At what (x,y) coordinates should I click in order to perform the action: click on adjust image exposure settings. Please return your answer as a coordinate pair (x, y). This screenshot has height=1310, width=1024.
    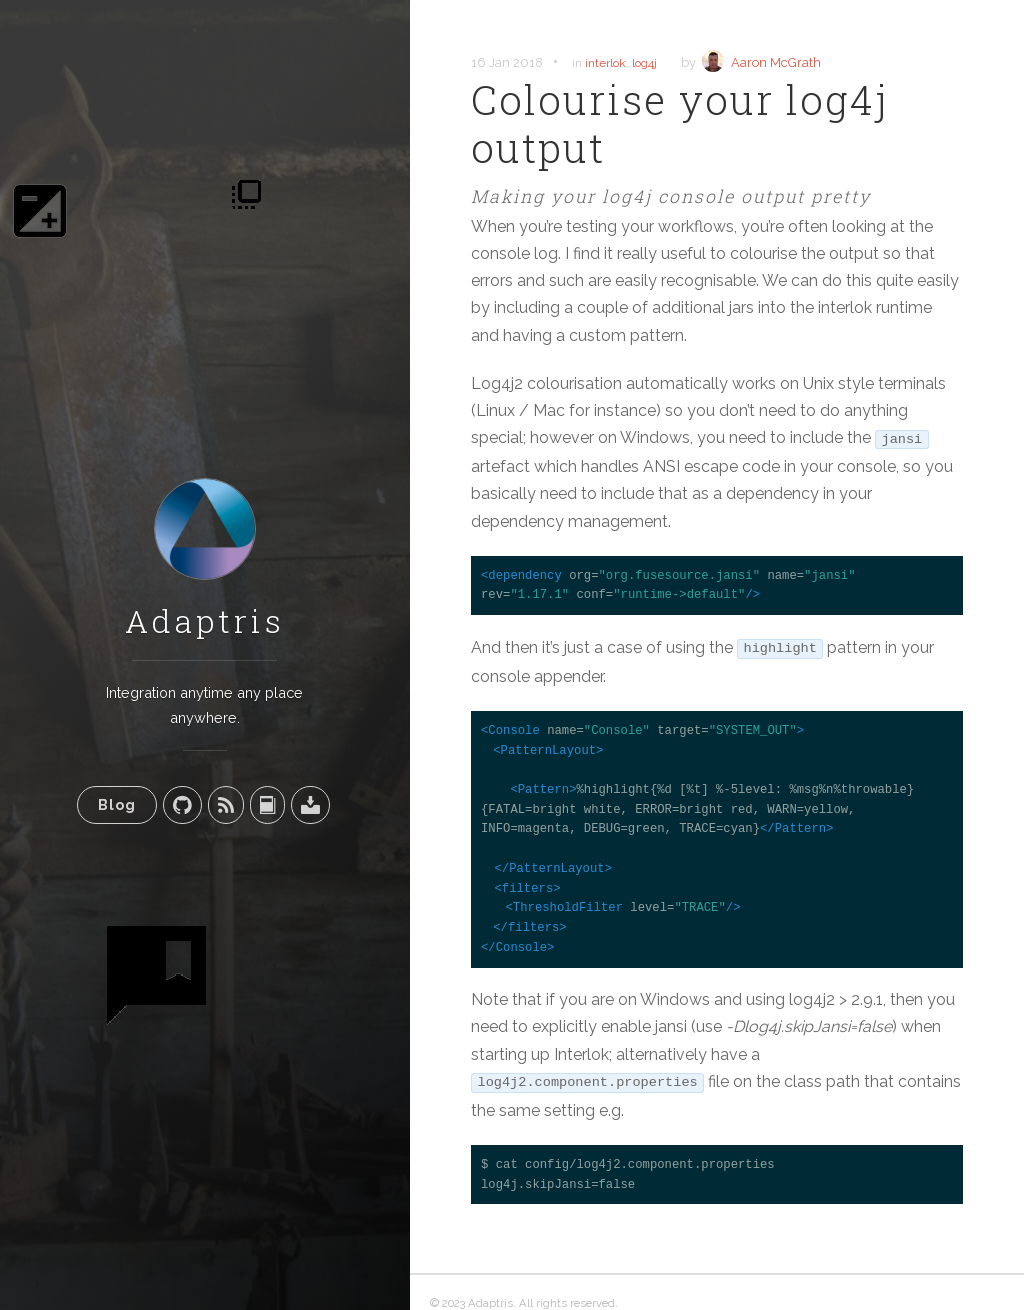
    Looking at the image, I should click on (40, 211).